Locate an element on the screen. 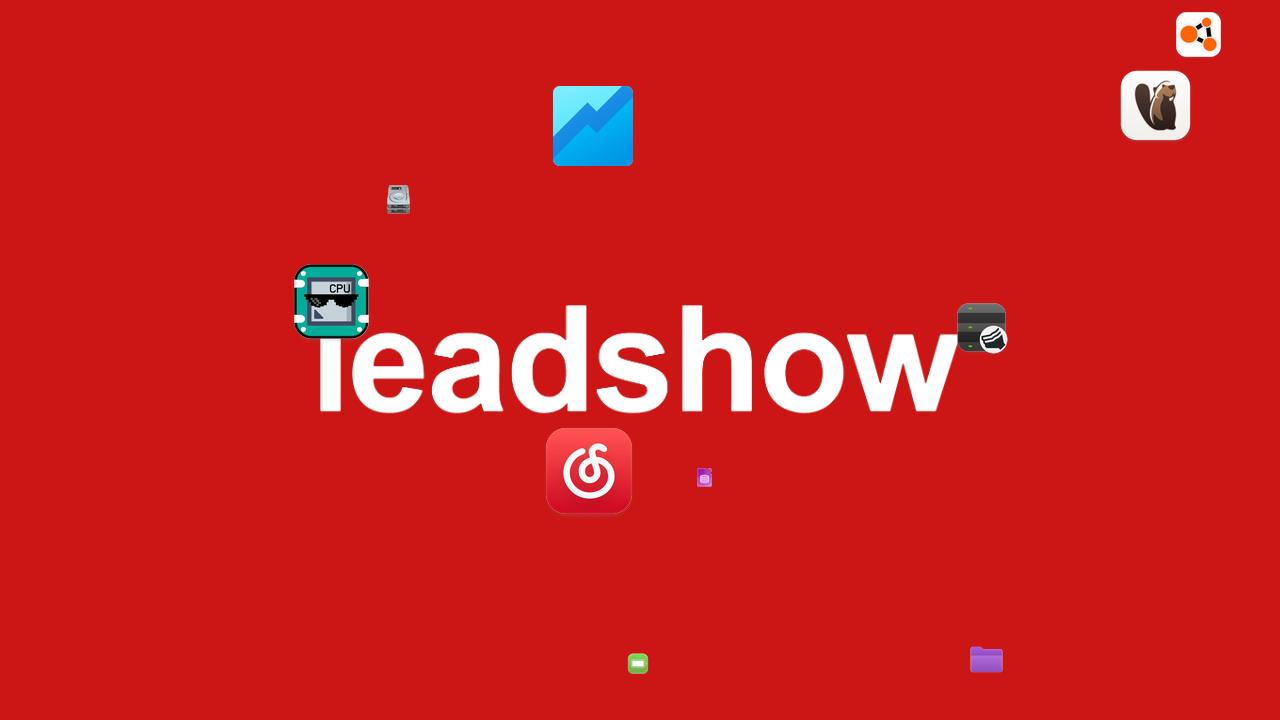 Image resolution: width=1280 pixels, height=720 pixels. open folder containing files is located at coordinates (986, 659).